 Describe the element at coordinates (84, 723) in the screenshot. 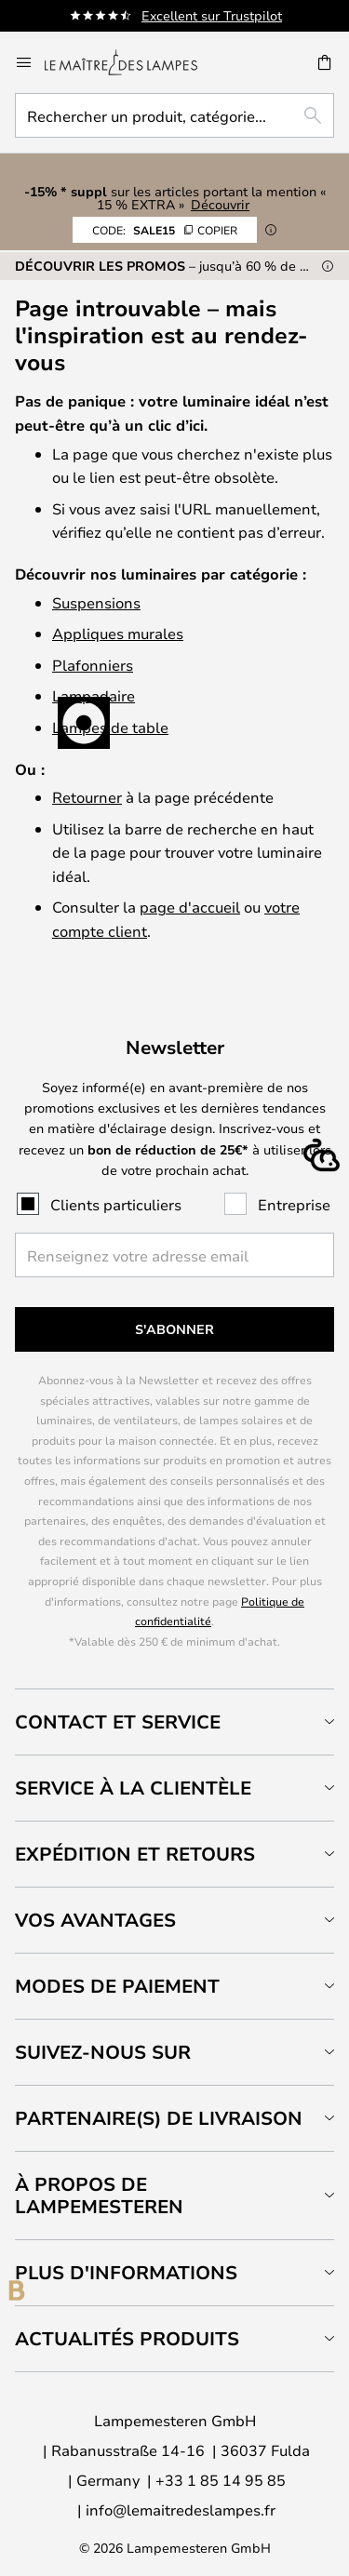

I see `view music album or collection` at that location.